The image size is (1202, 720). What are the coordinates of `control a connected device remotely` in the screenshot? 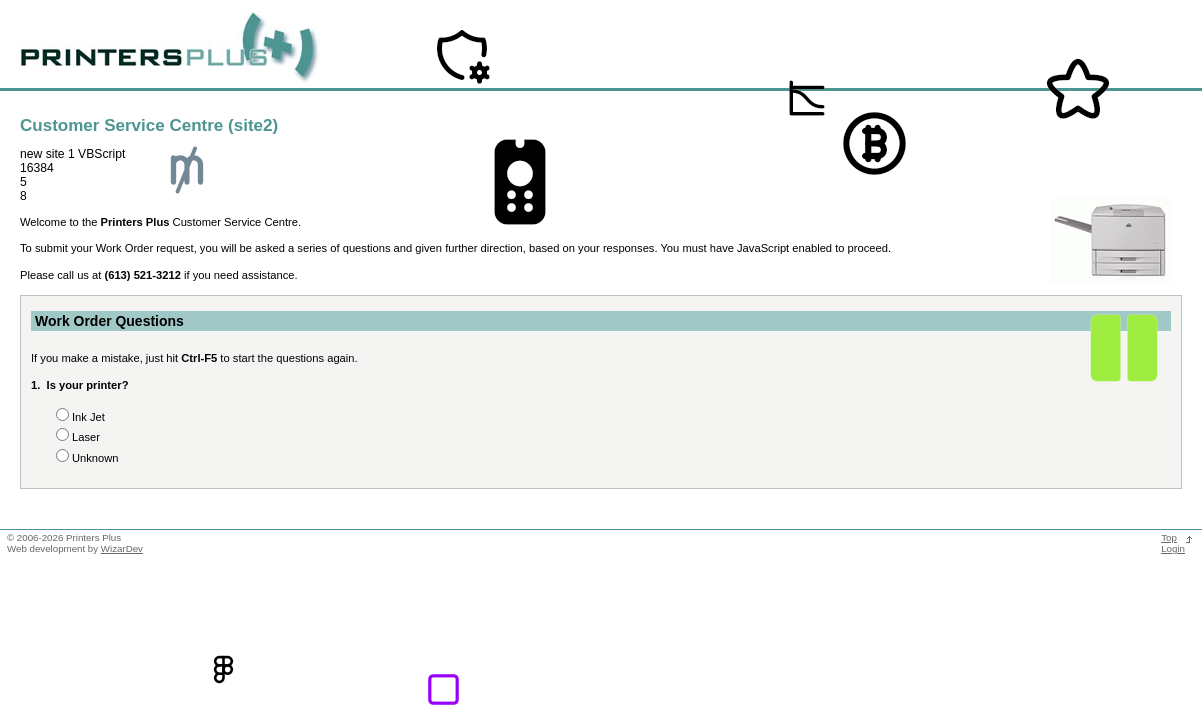 It's located at (520, 182).